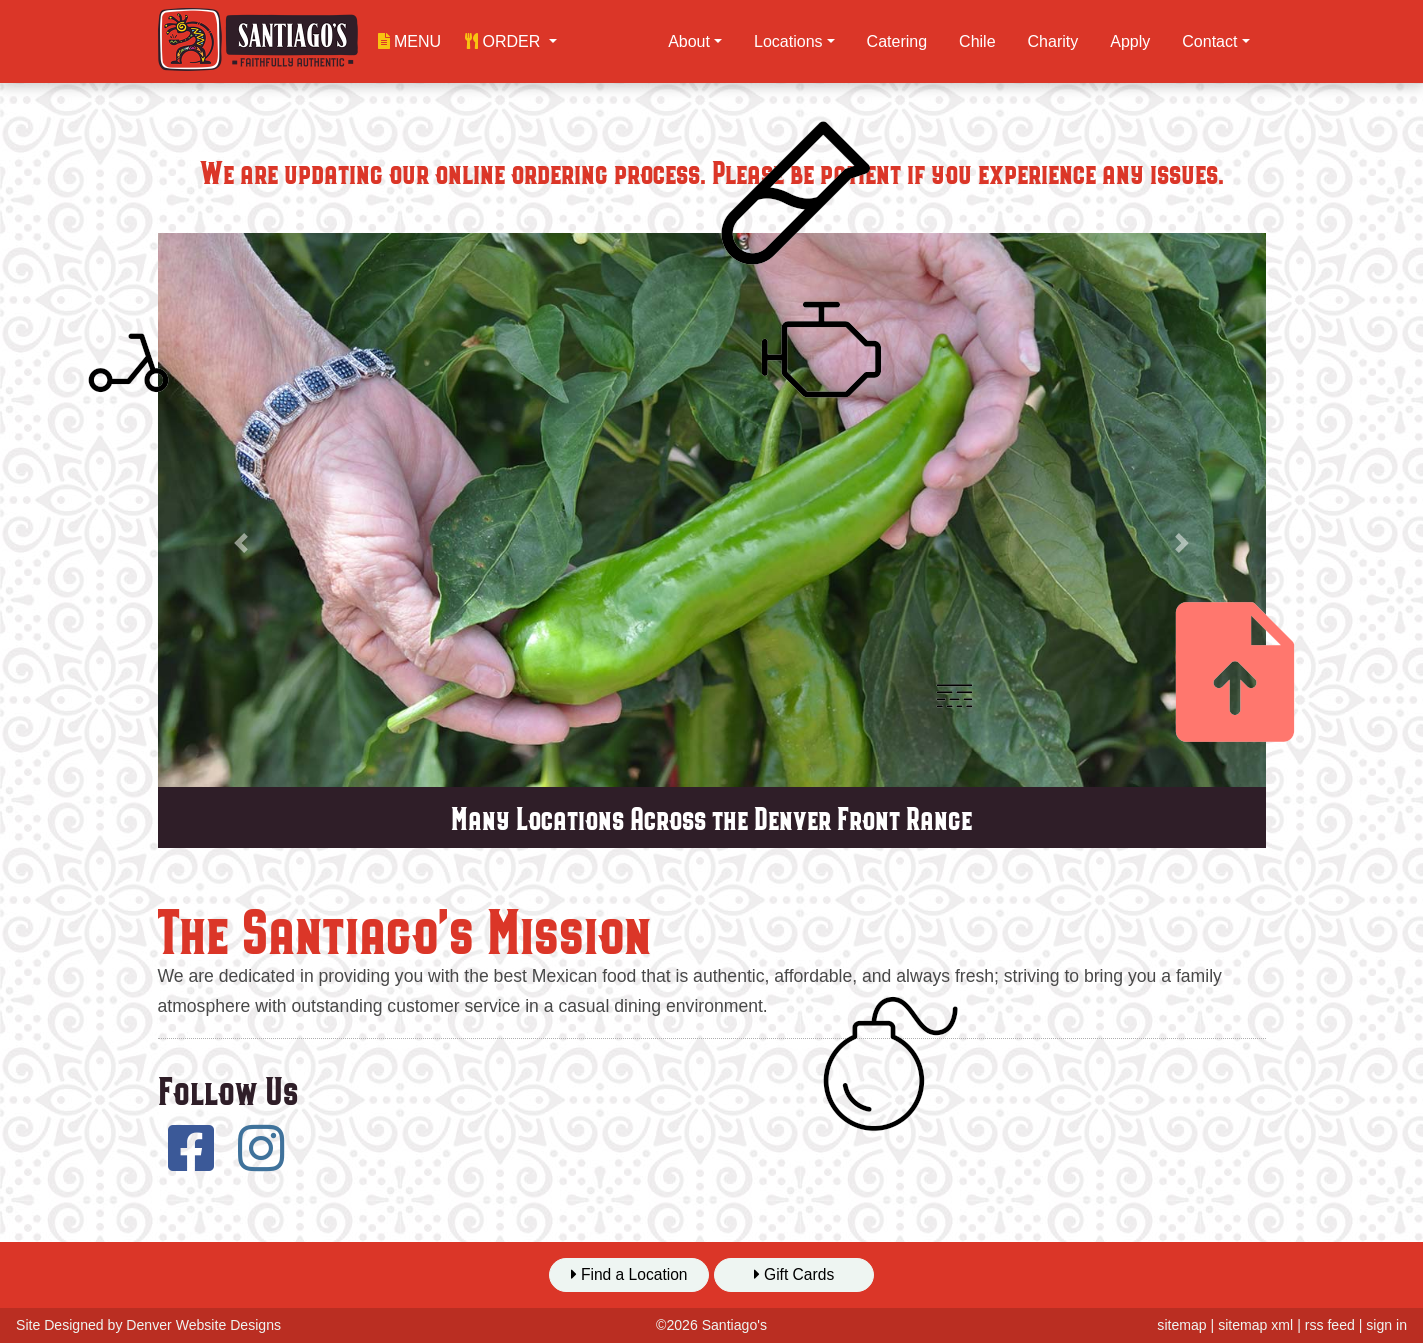  Describe the element at coordinates (954, 696) in the screenshot. I see `apply a gradient effect to an element` at that location.